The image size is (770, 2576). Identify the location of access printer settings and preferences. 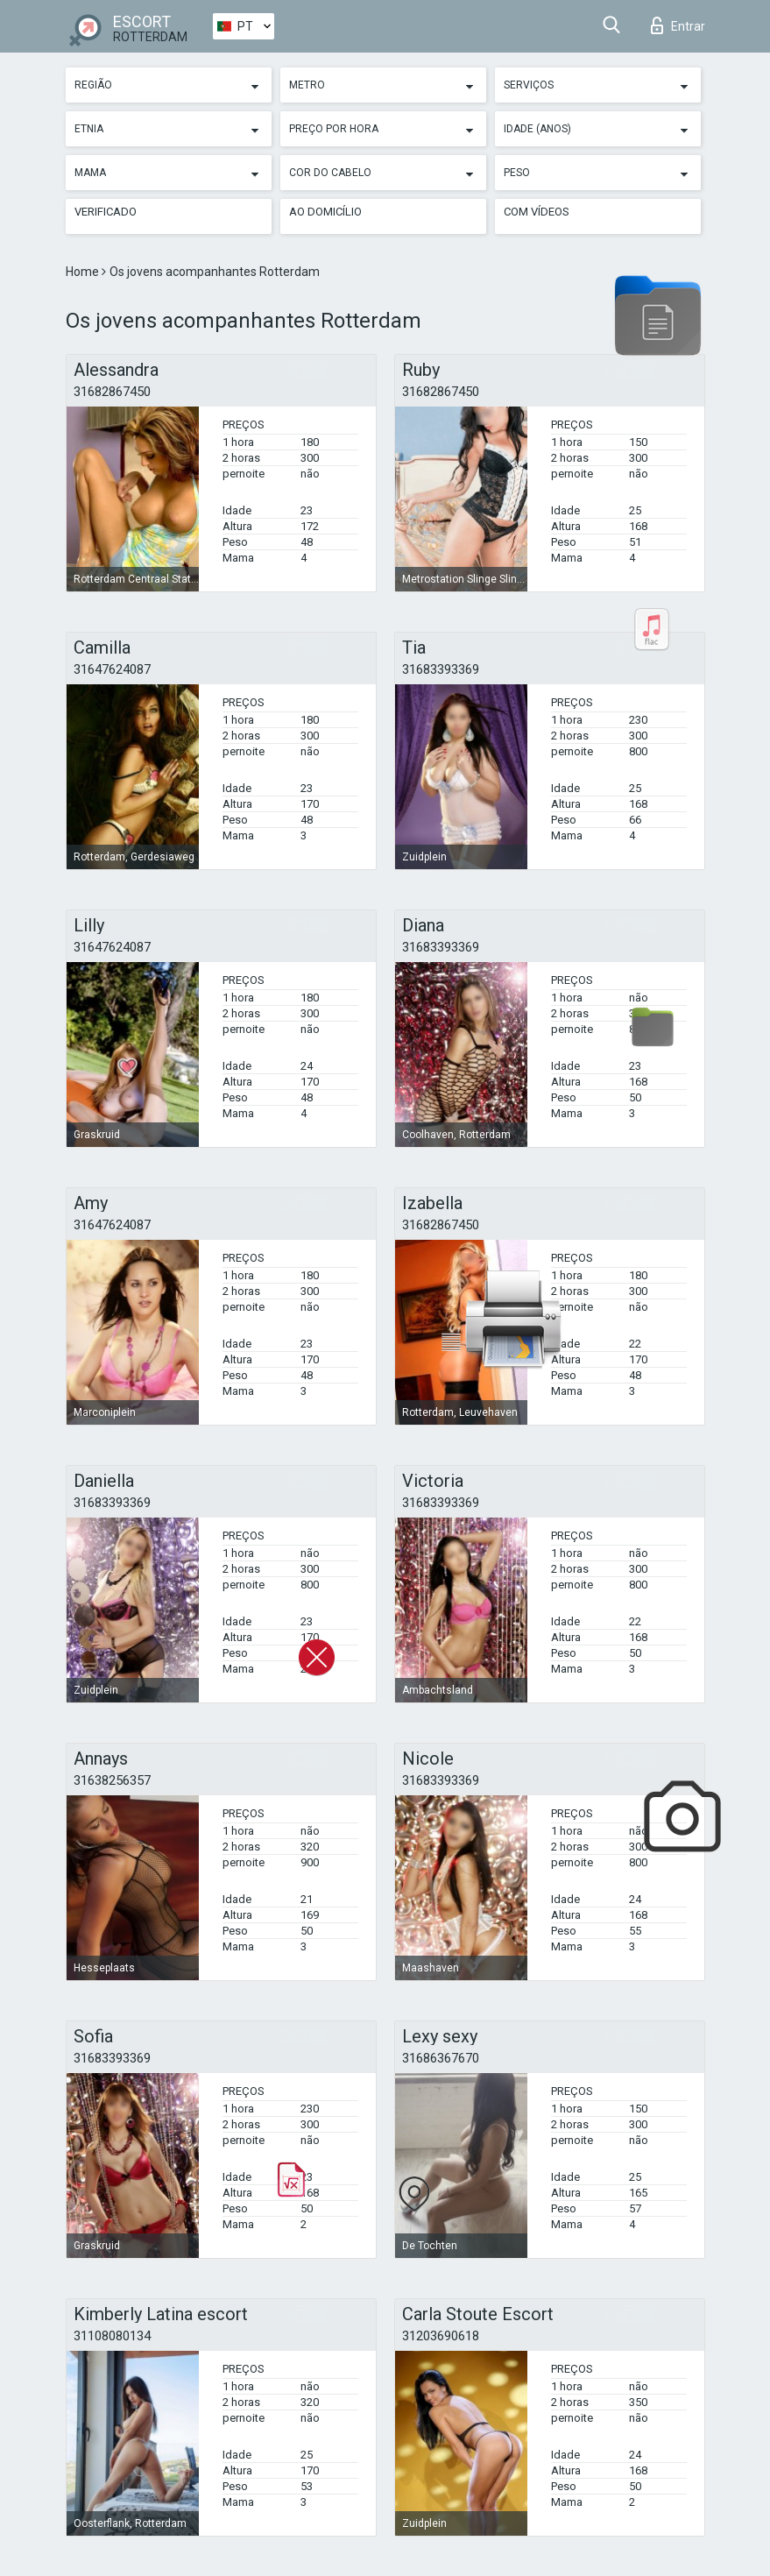
(513, 1320).